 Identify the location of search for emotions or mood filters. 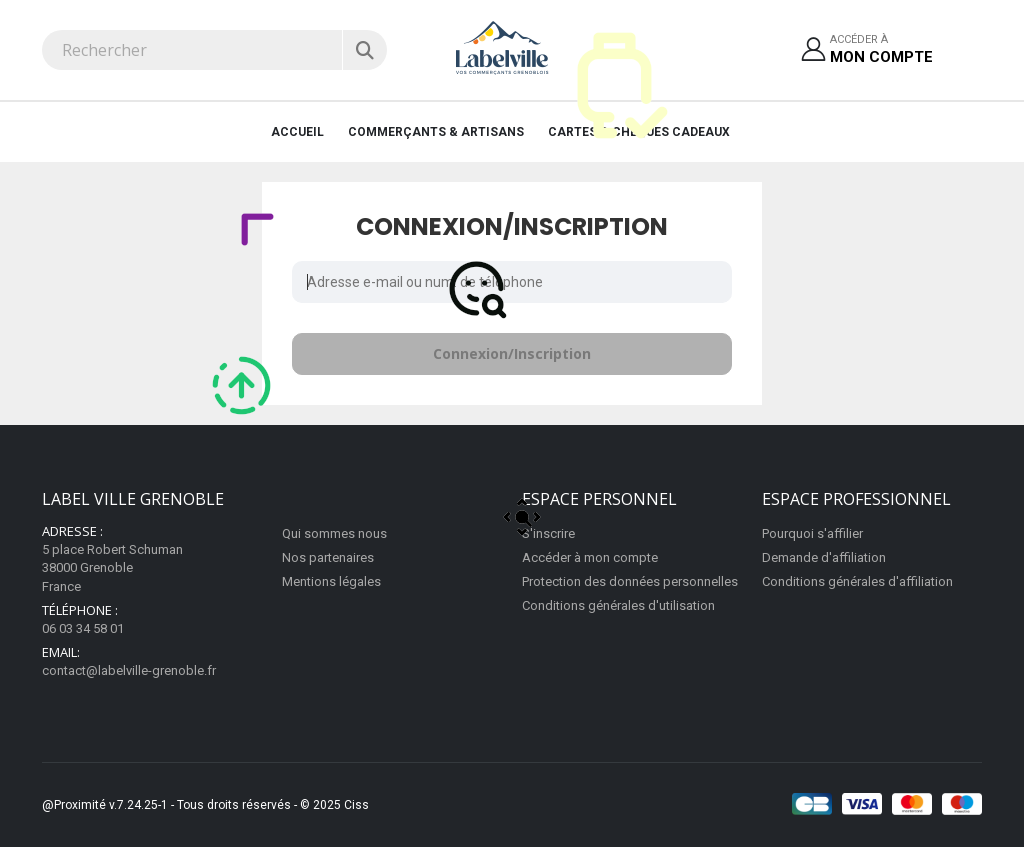
(476, 288).